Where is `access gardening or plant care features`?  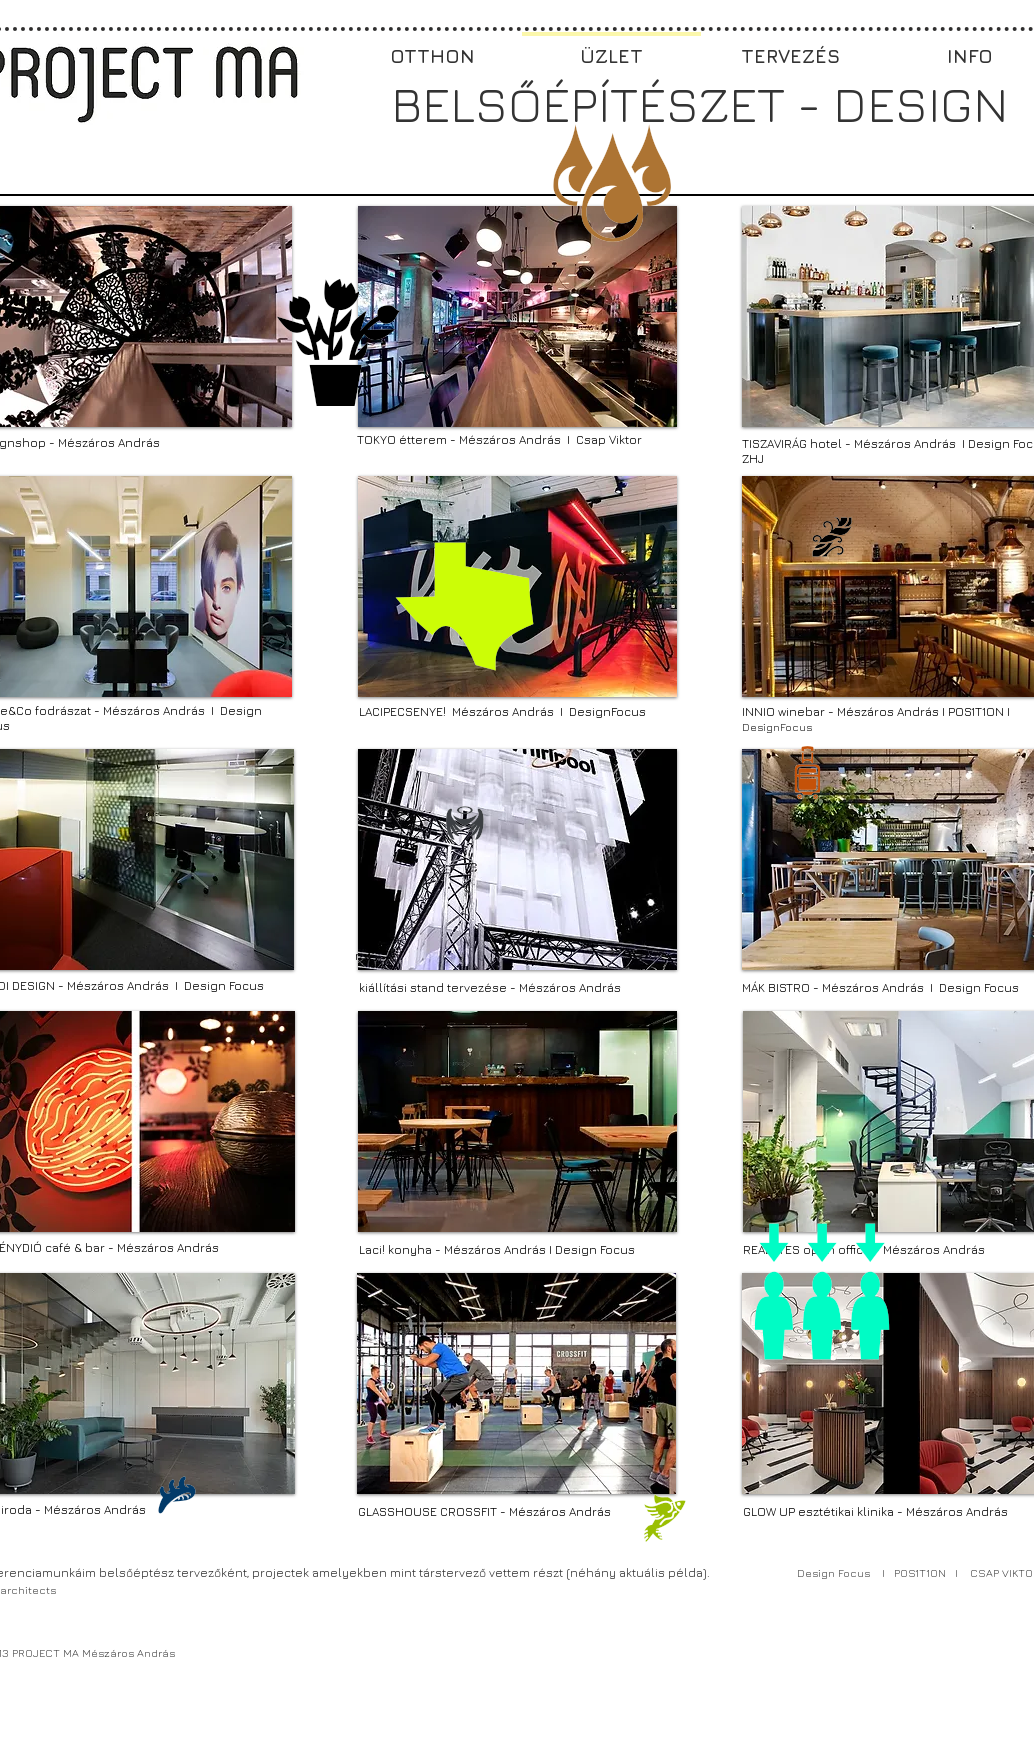 access gardening or plant care features is located at coordinates (337, 343).